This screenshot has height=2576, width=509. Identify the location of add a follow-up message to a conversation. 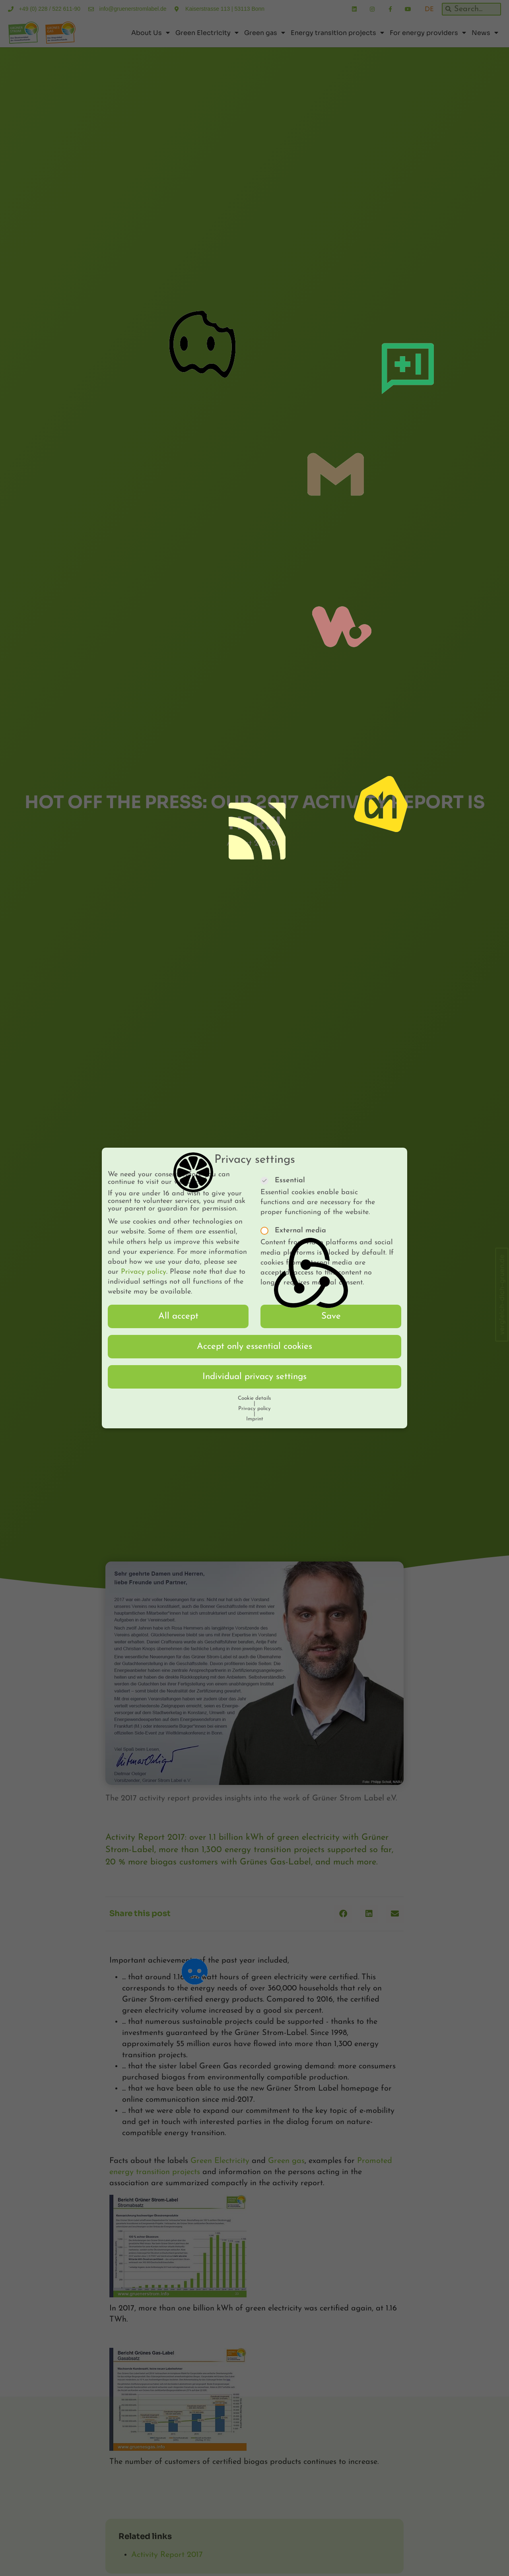
(408, 367).